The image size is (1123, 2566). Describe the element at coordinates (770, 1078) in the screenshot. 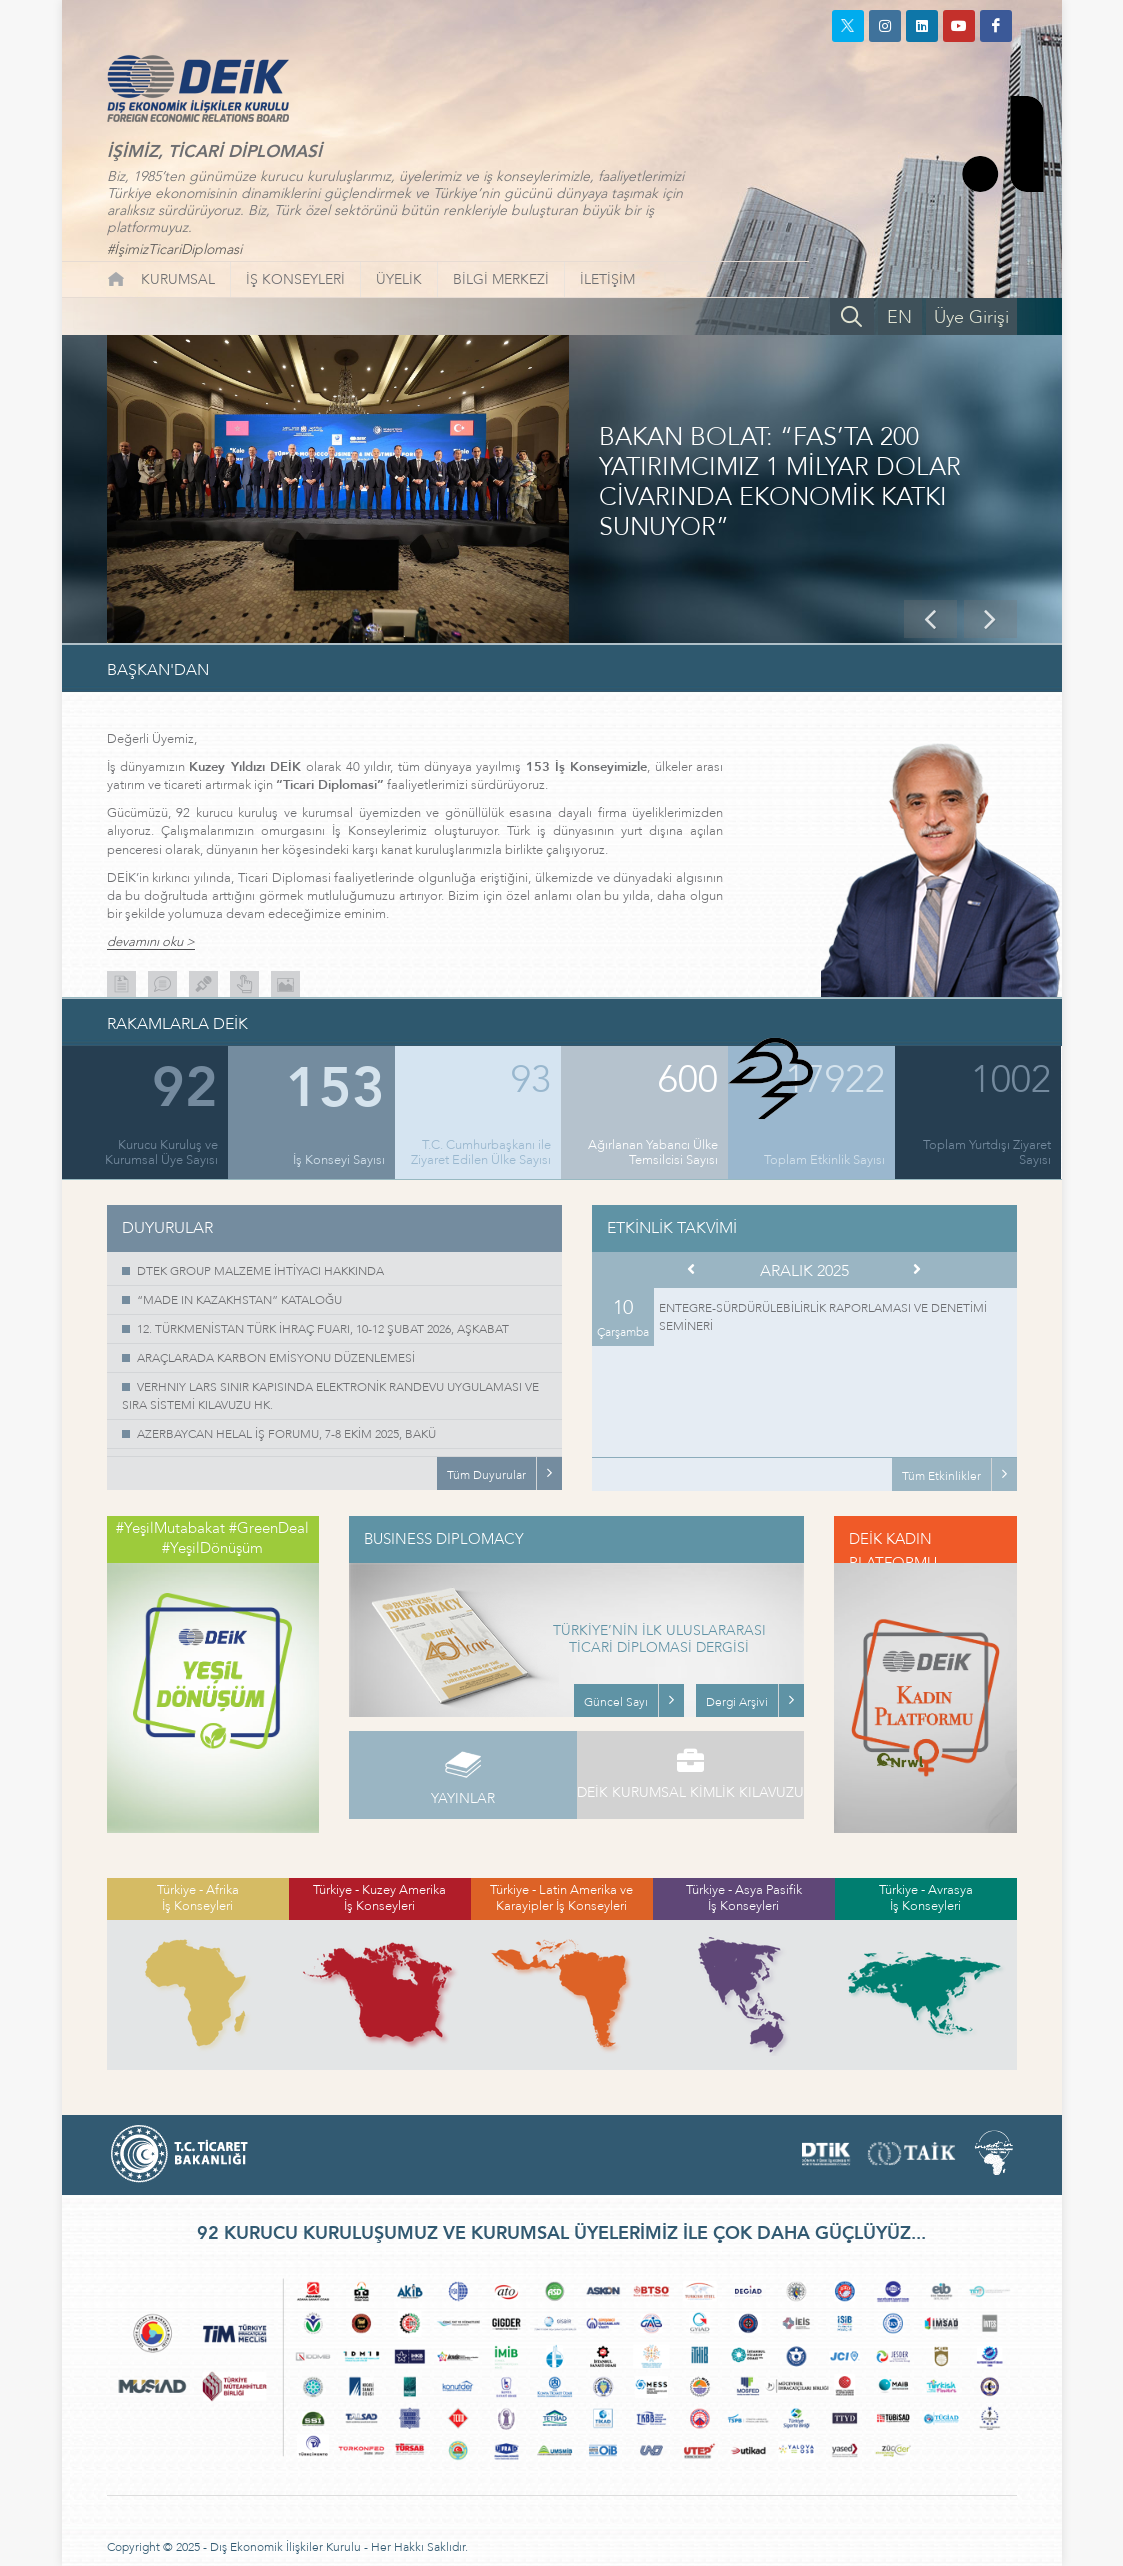

I see `apache storm logo` at that location.